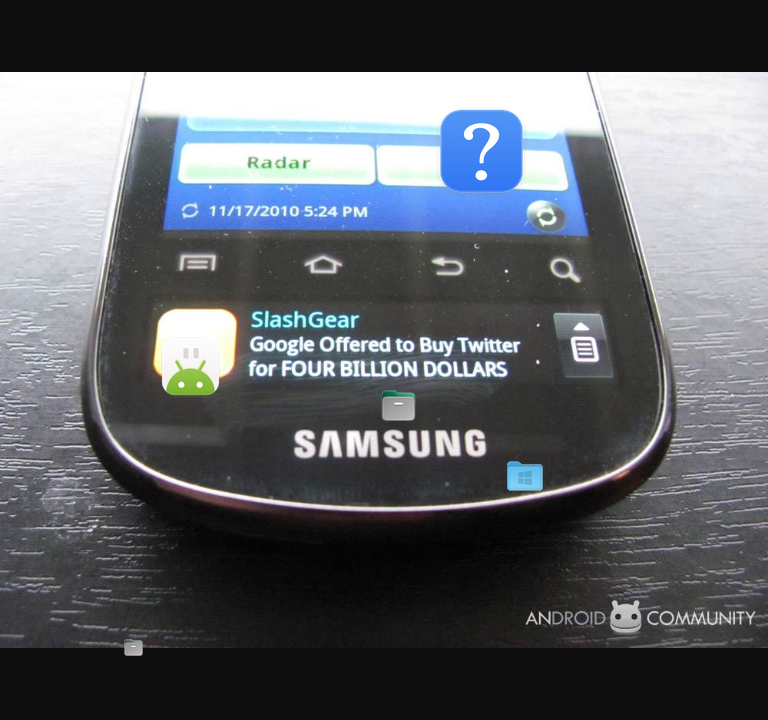  Describe the element at coordinates (133, 647) in the screenshot. I see `open the file manager` at that location.